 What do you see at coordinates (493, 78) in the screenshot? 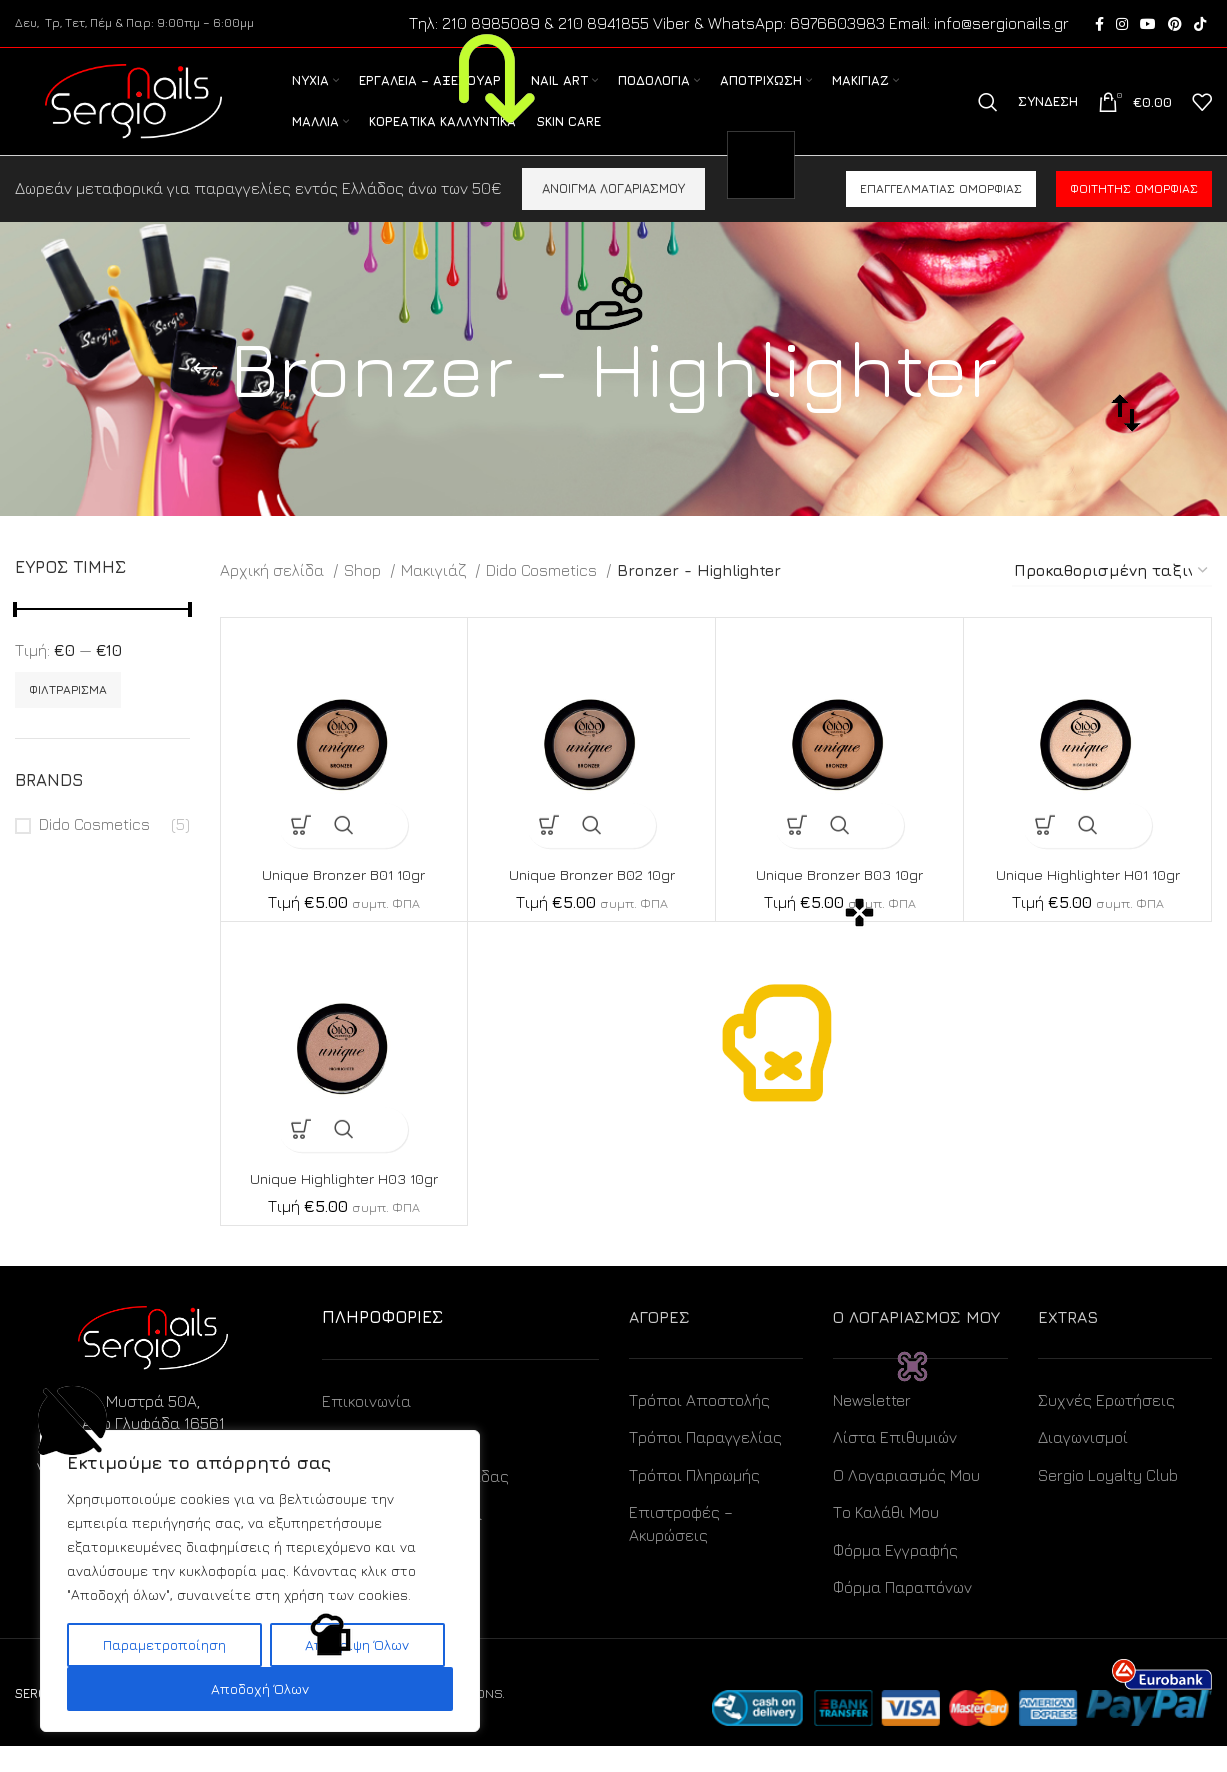
I see `redo or repeat last action` at bounding box center [493, 78].